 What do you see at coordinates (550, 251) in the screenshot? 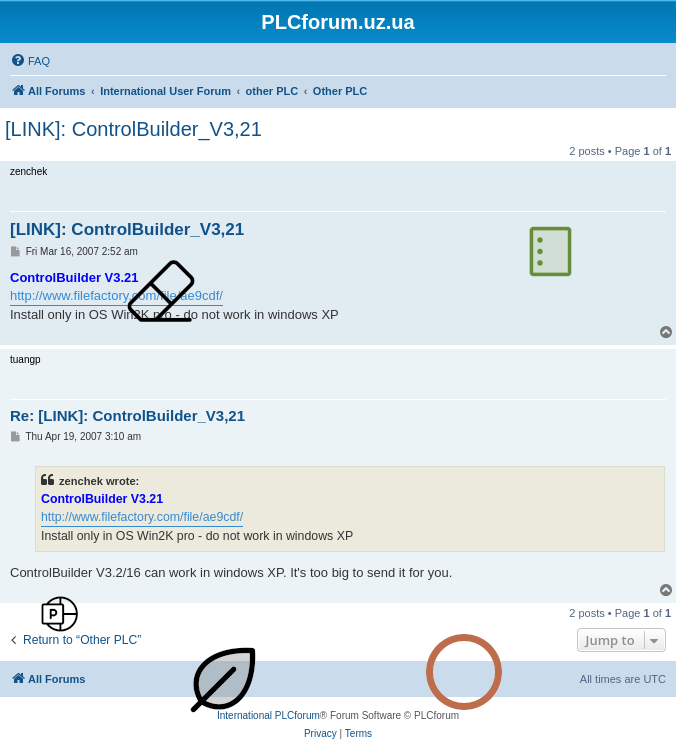
I see `view or manage screenplay files` at bounding box center [550, 251].